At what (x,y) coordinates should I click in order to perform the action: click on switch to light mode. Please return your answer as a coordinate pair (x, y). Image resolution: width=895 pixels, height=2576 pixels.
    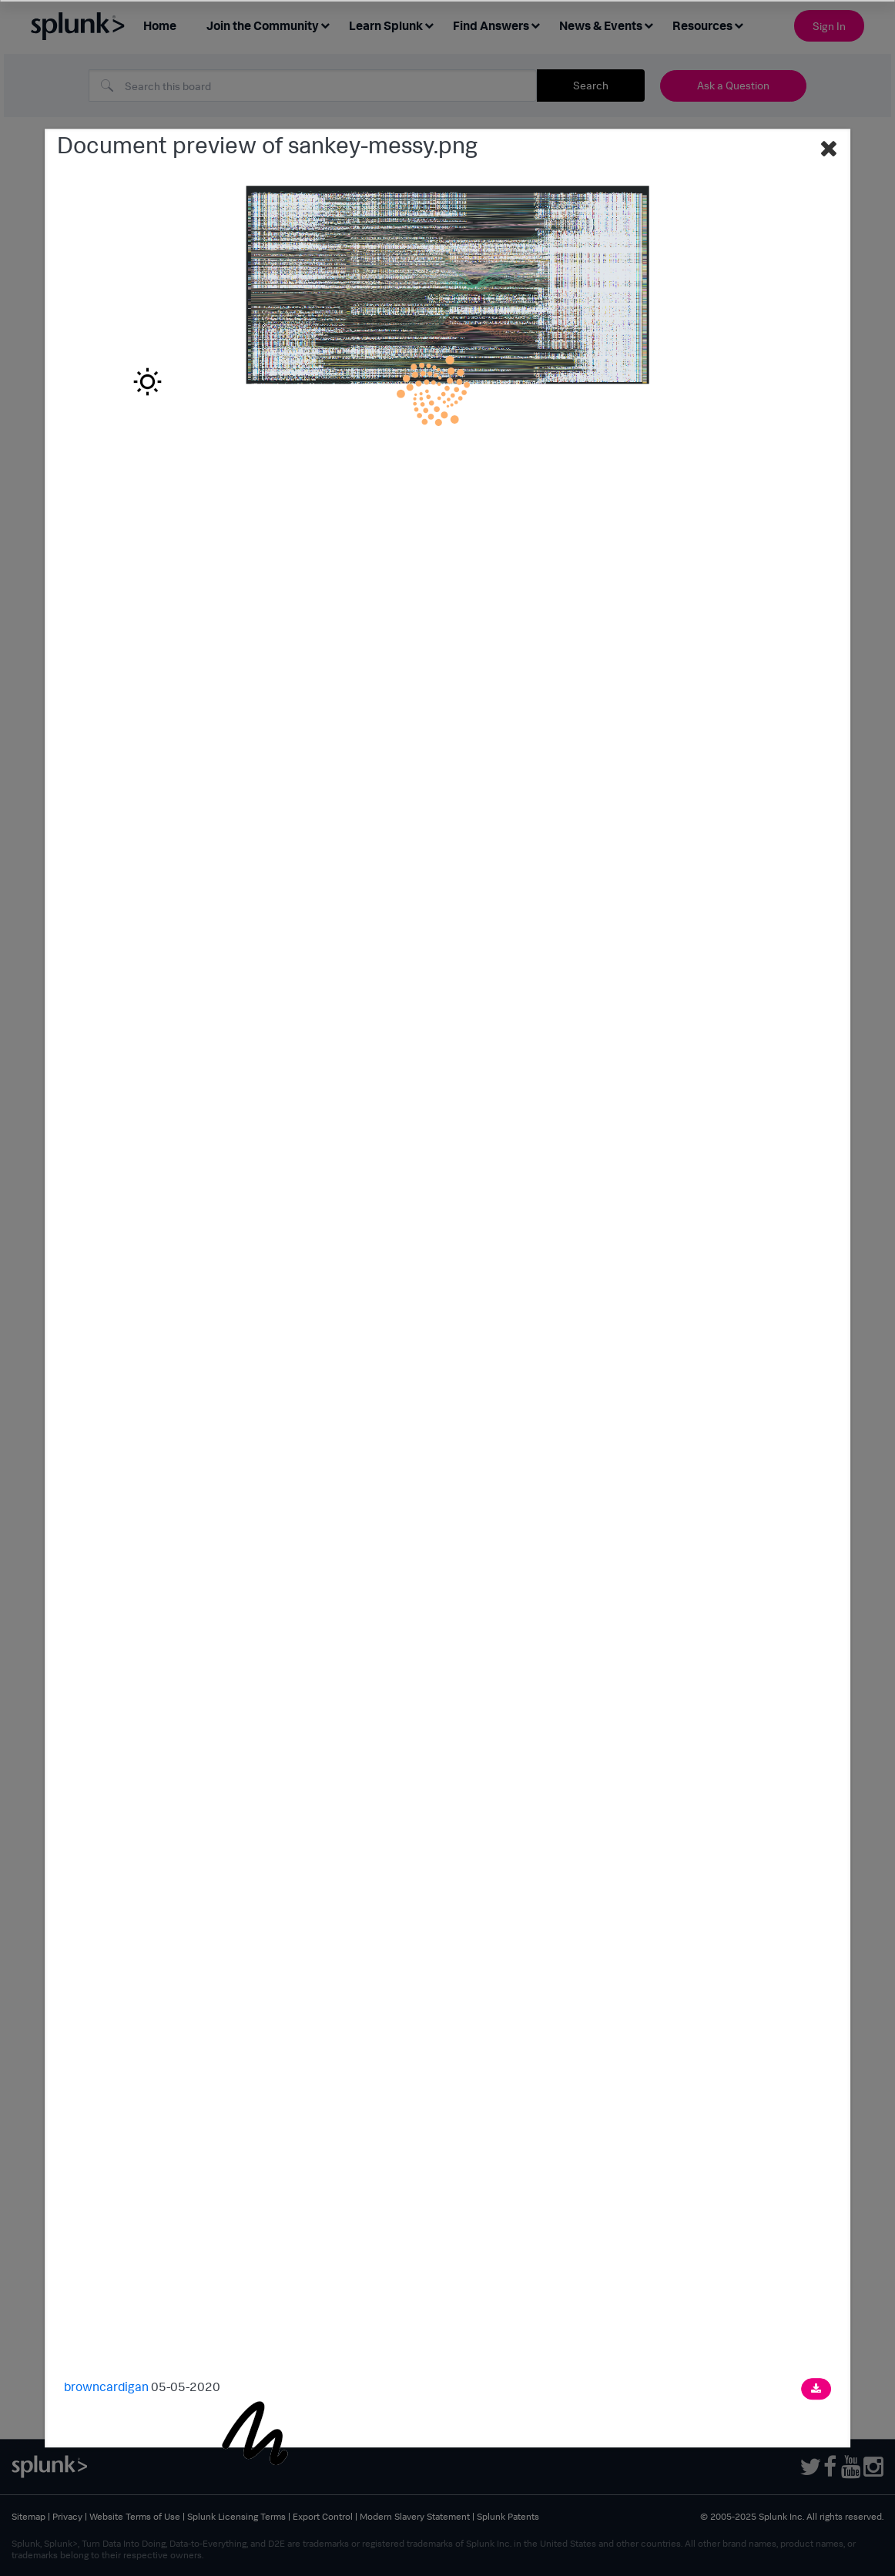
    Looking at the image, I should click on (147, 381).